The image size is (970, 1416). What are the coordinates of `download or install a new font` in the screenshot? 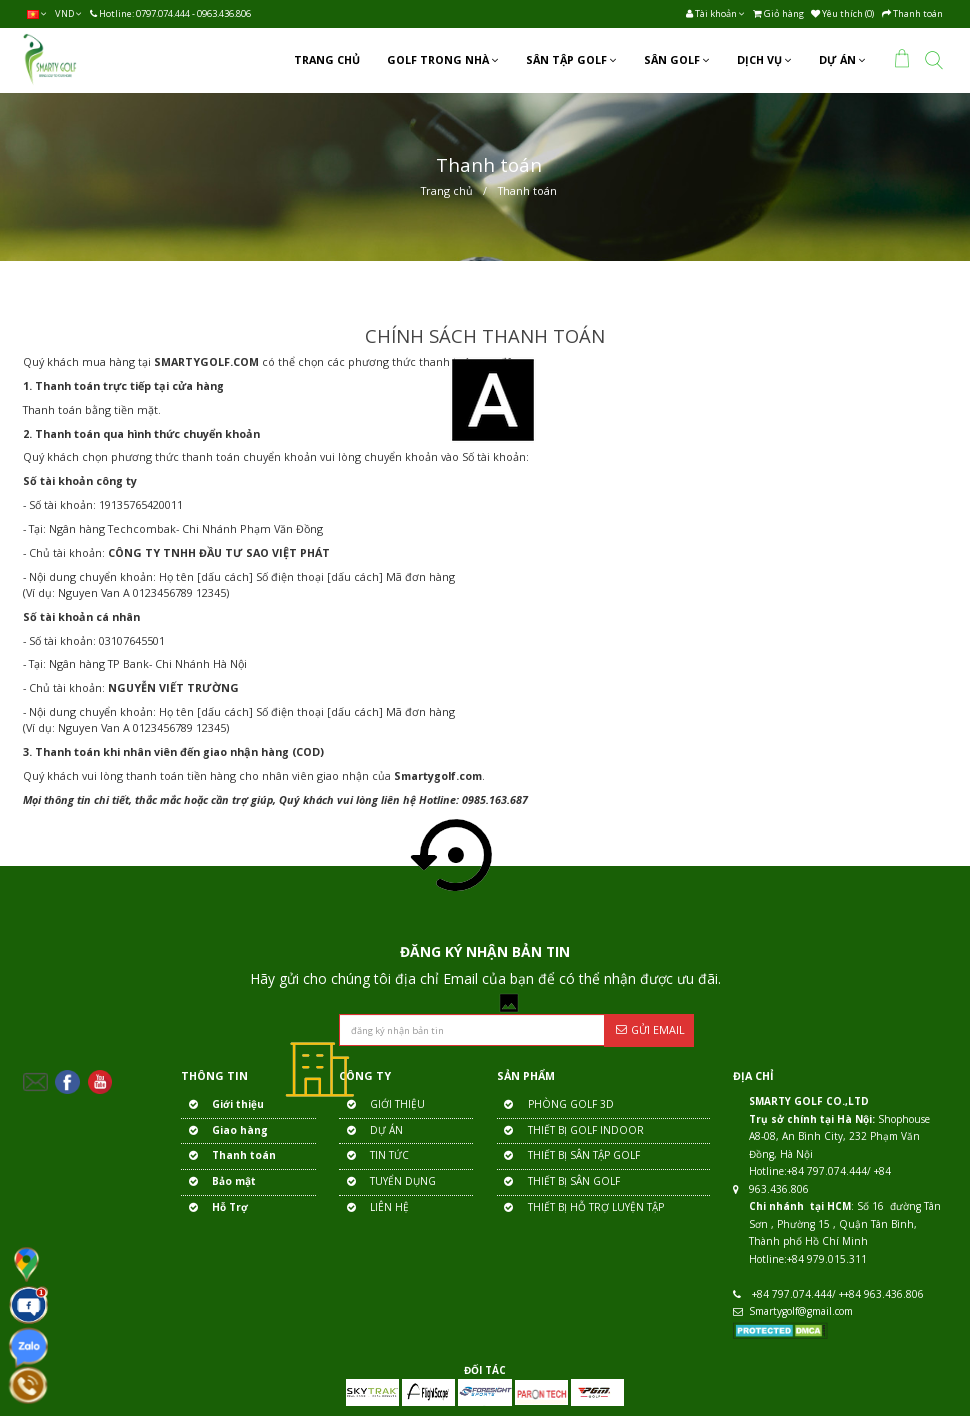 It's located at (493, 400).